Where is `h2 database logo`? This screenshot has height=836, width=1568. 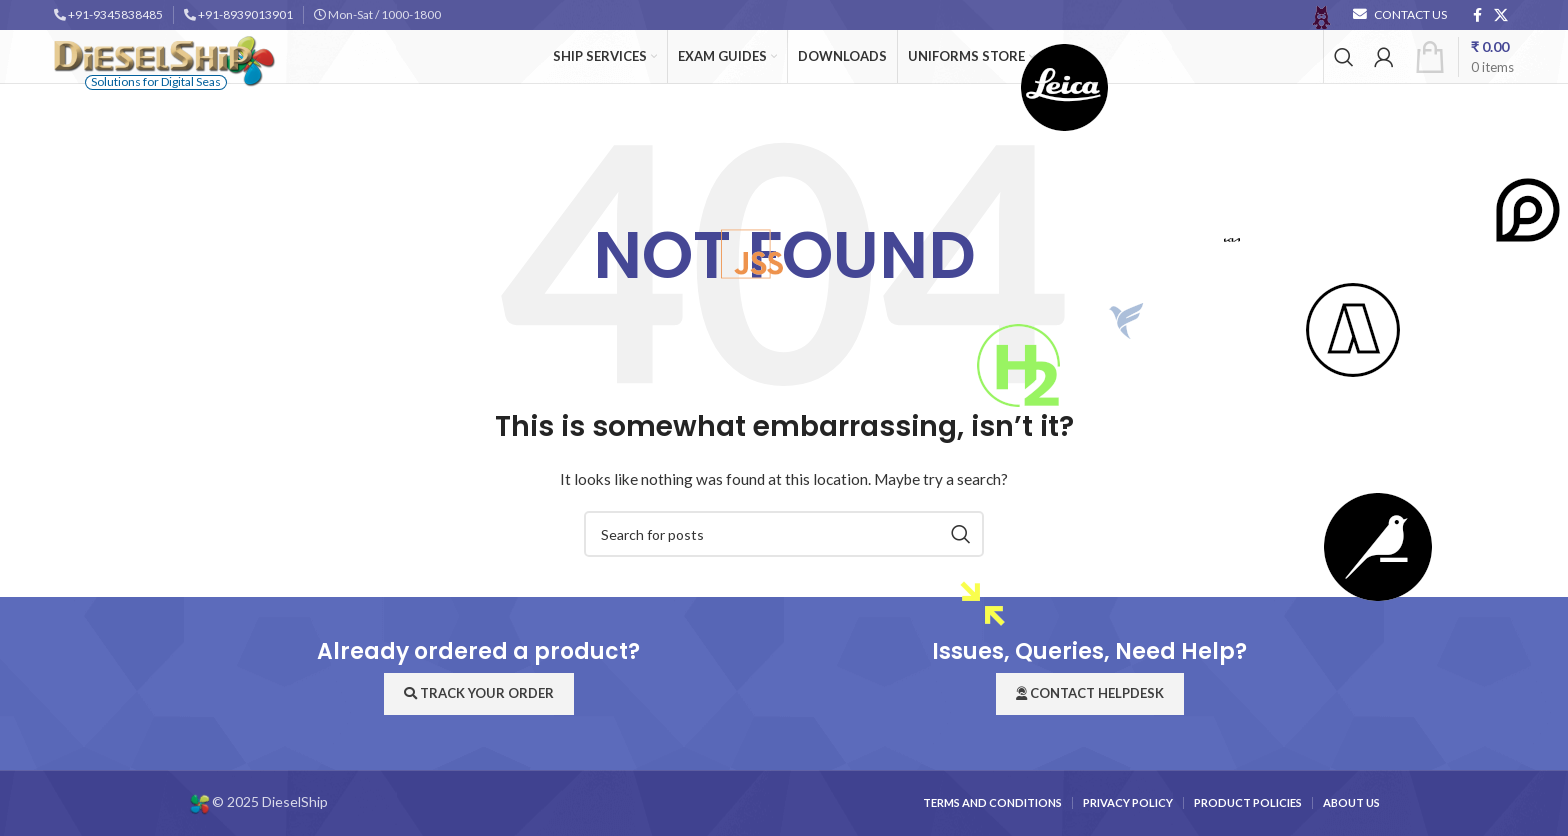
h2 database logo is located at coordinates (1018, 365).